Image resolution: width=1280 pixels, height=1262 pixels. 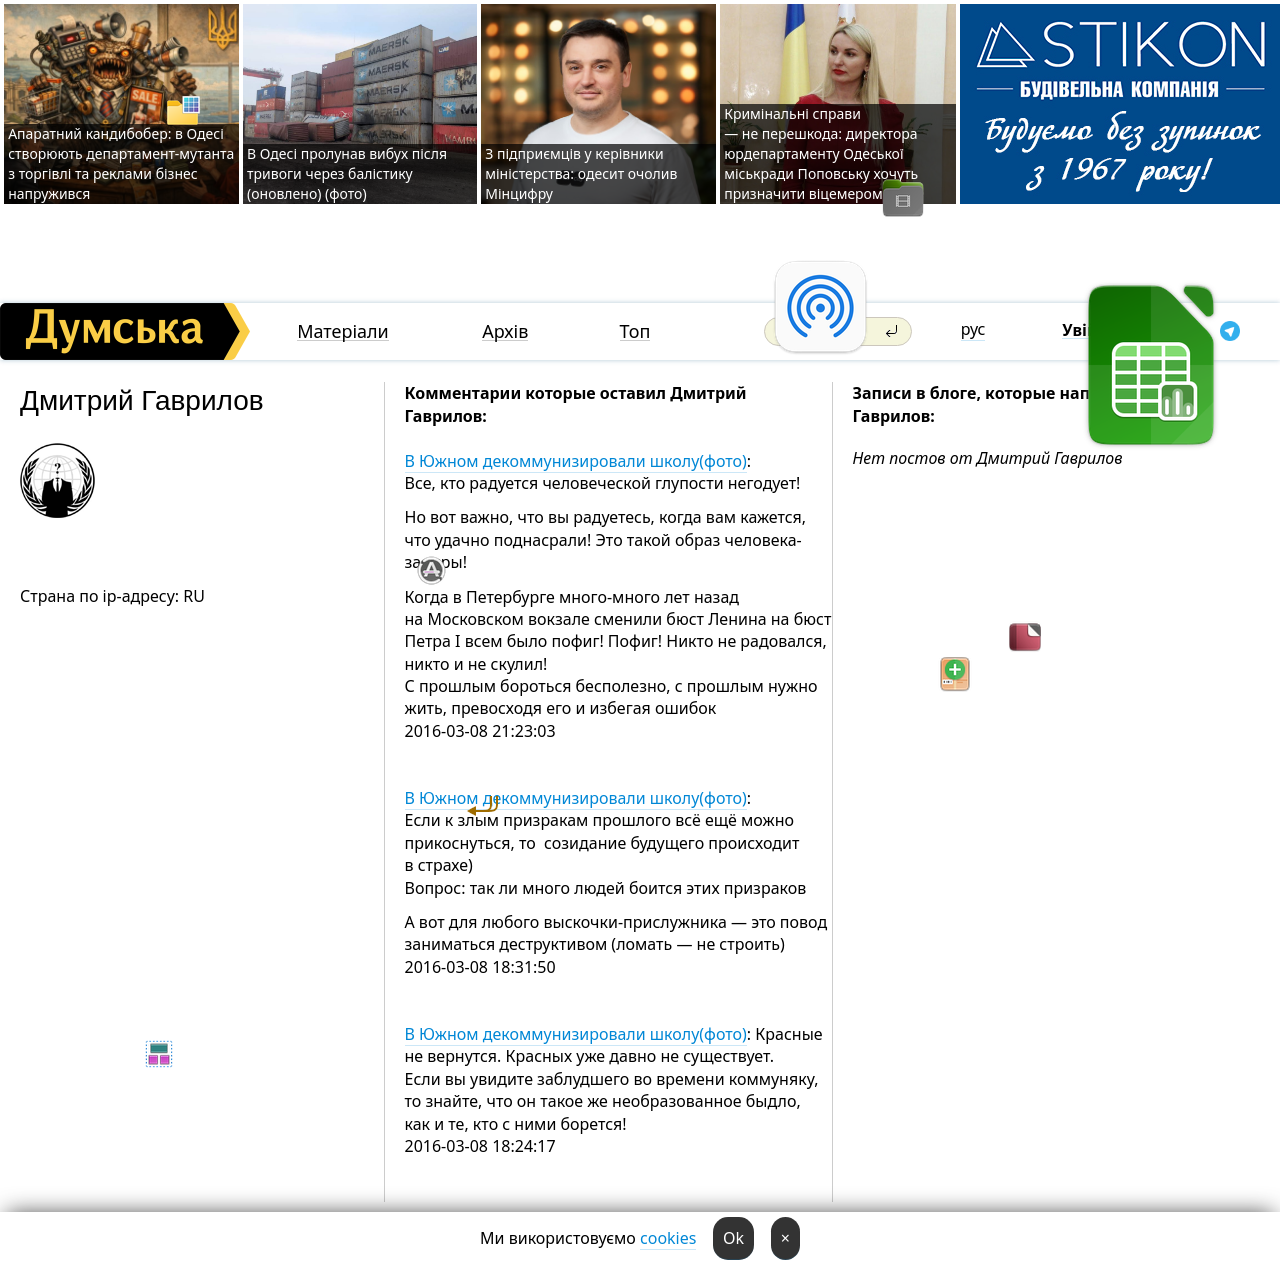 What do you see at coordinates (182, 113) in the screenshot?
I see `access folder settings and preferences` at bounding box center [182, 113].